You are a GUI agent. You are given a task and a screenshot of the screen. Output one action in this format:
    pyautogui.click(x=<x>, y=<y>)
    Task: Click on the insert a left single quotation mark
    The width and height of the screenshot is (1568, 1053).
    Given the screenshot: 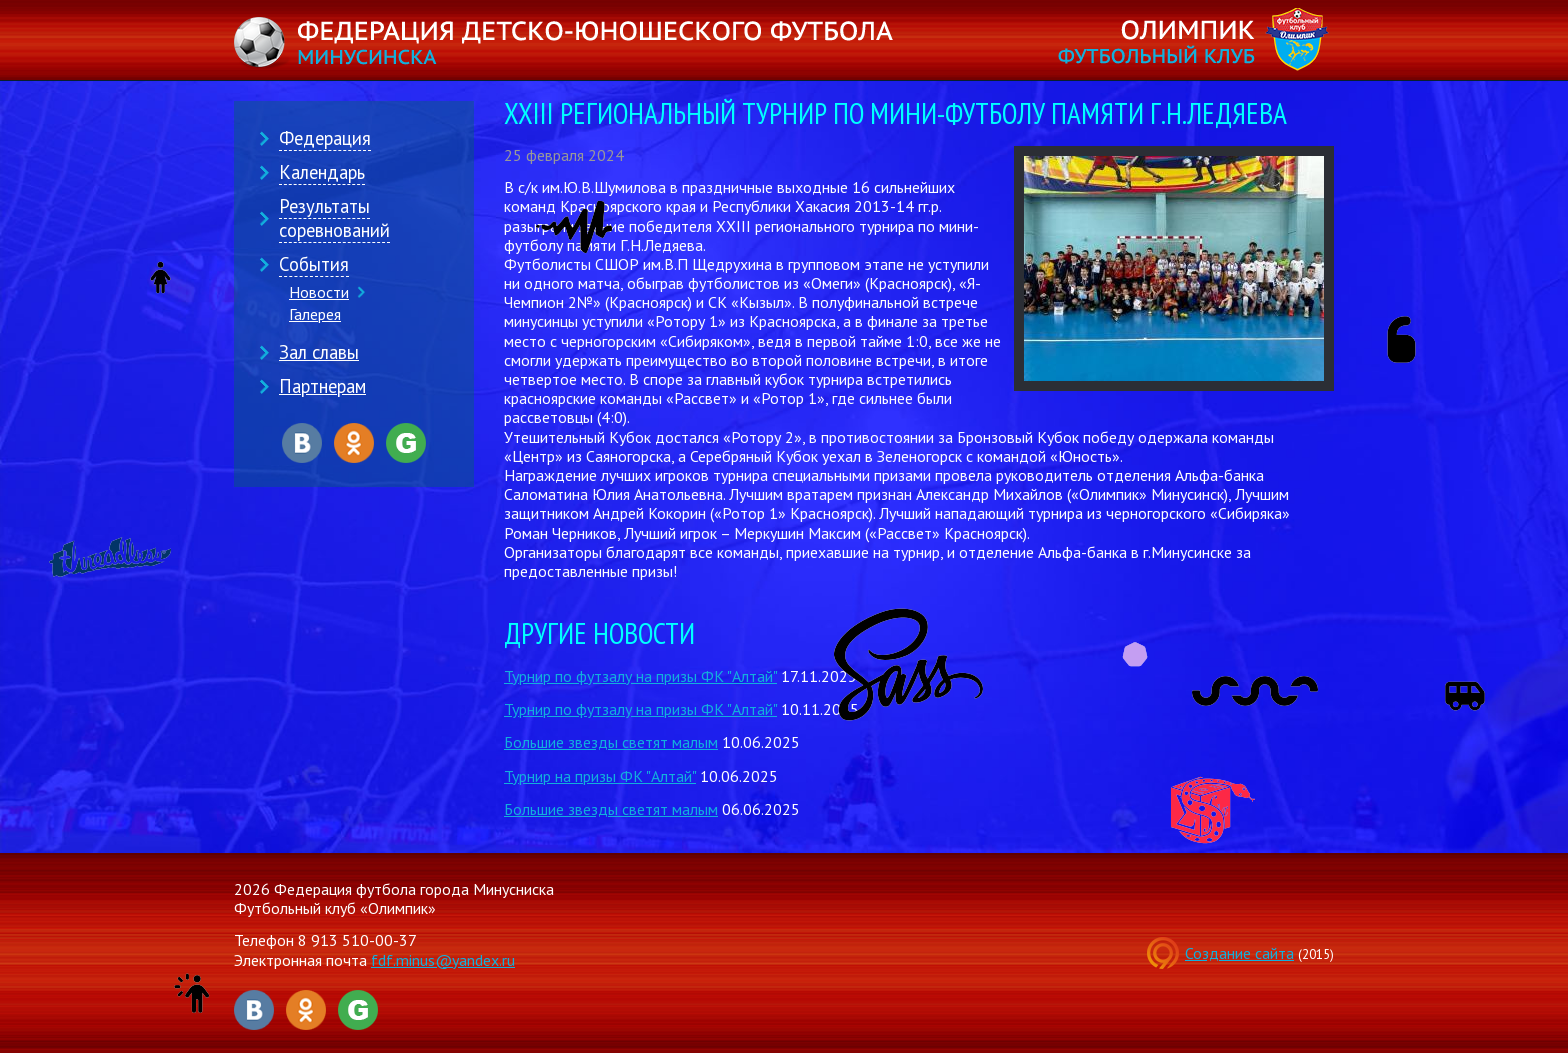 What is the action you would take?
    pyautogui.click(x=1401, y=339)
    